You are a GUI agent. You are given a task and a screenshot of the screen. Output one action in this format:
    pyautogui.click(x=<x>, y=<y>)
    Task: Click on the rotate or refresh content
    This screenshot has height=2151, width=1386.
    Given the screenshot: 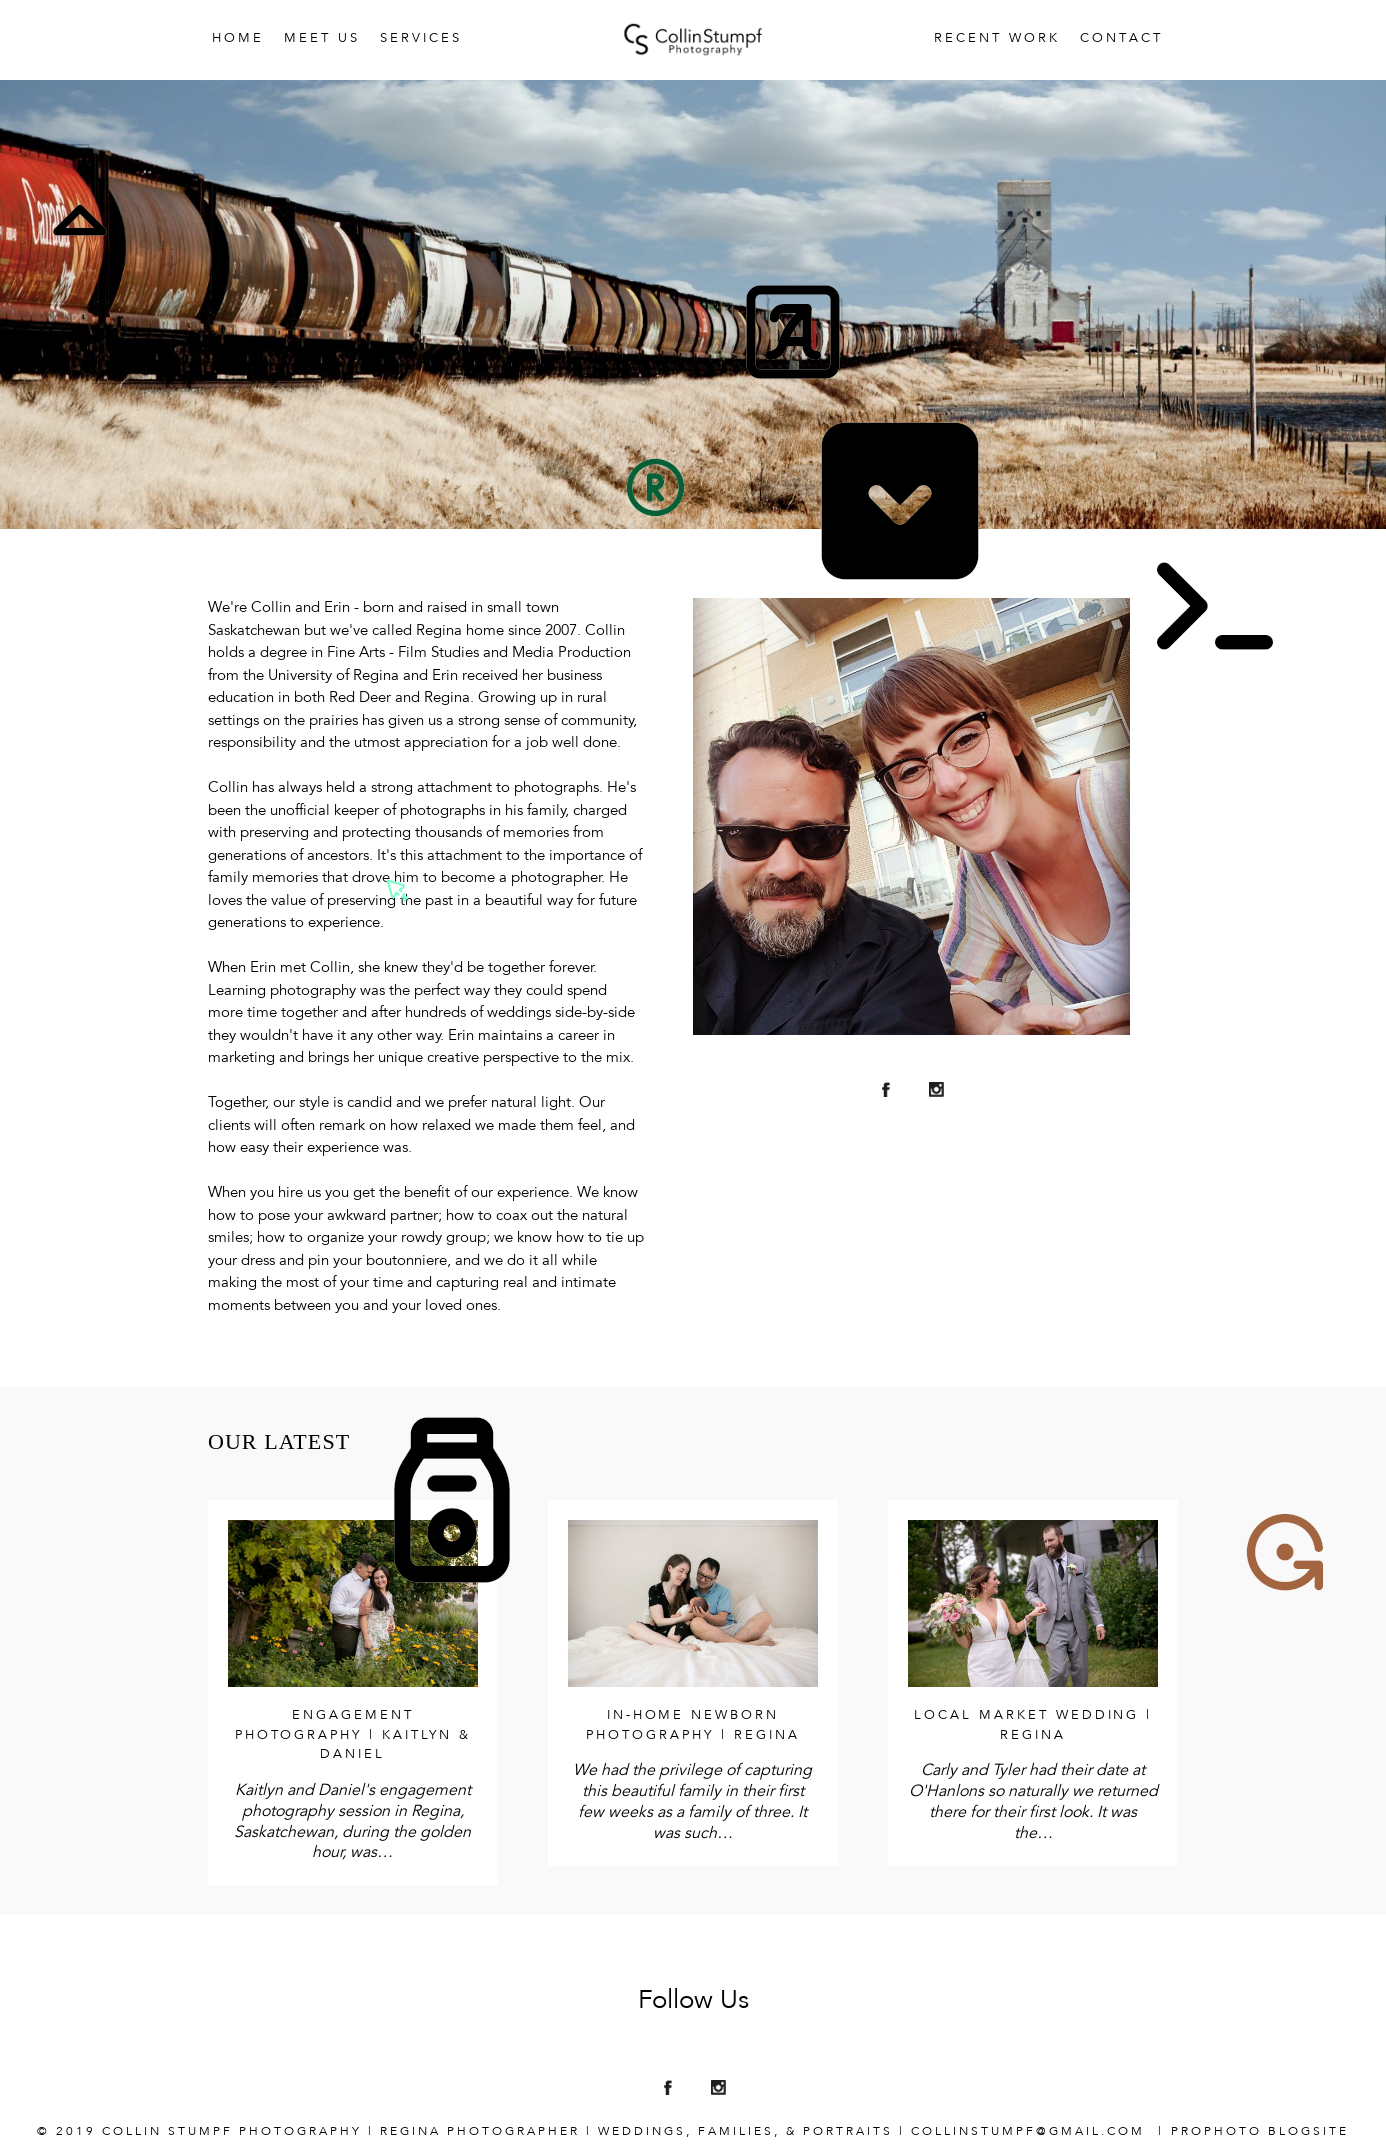 What is the action you would take?
    pyautogui.click(x=1285, y=1552)
    